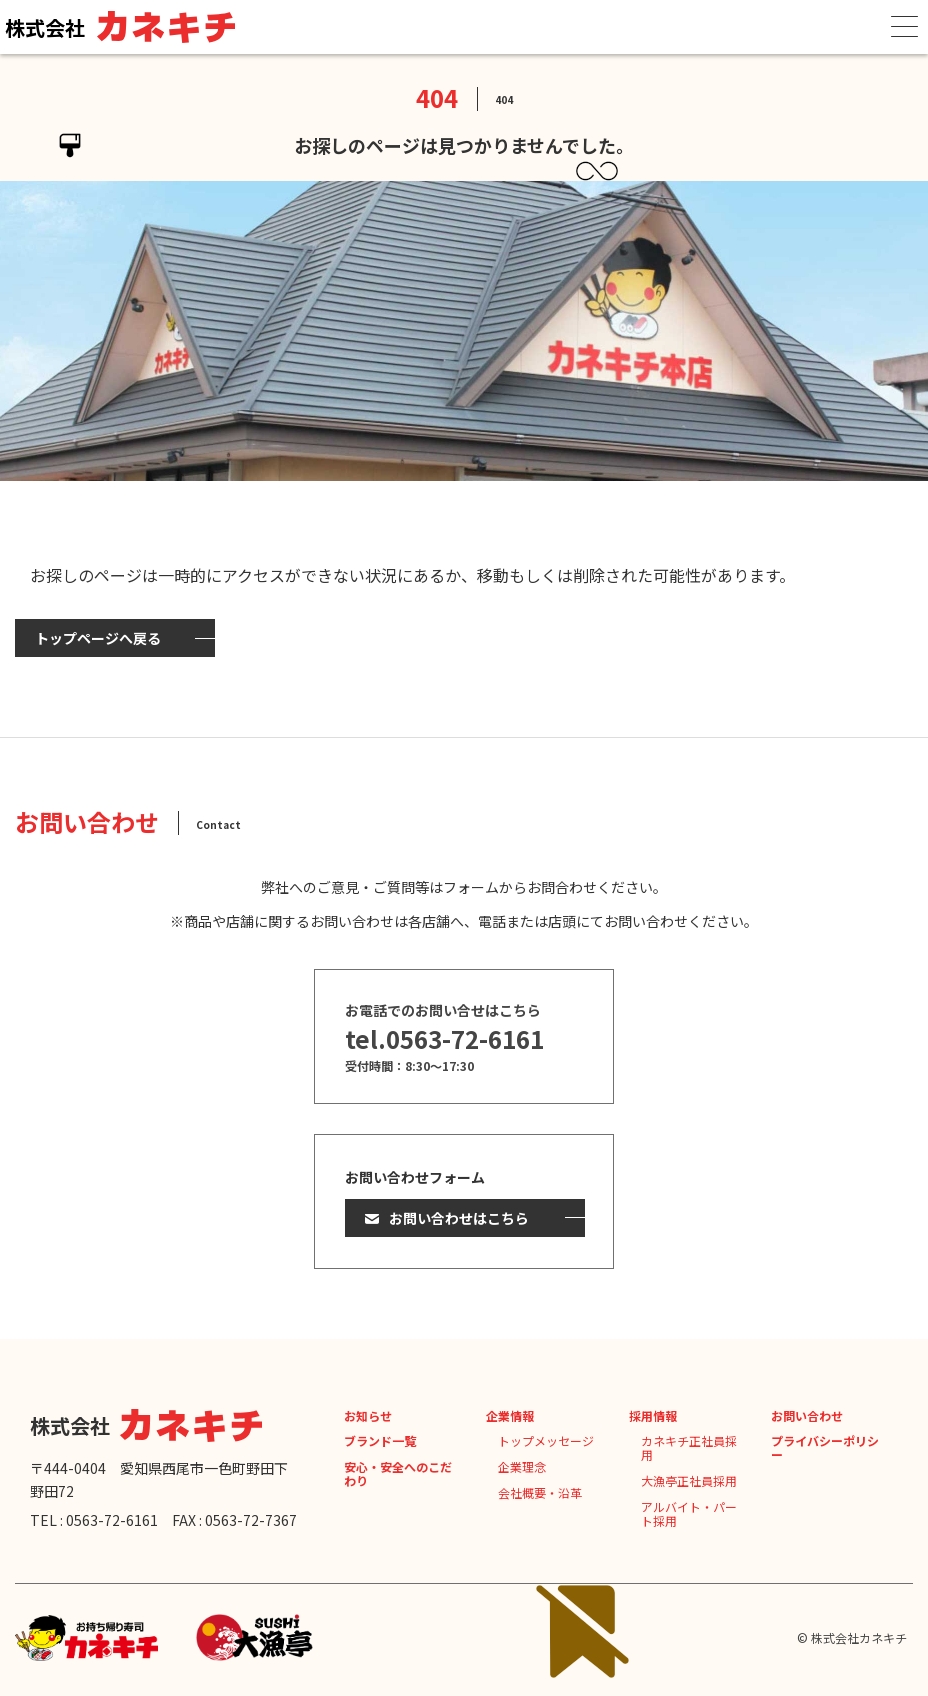 The height and width of the screenshot is (1696, 928). I want to click on remove from bookmarks, so click(582, 1631).